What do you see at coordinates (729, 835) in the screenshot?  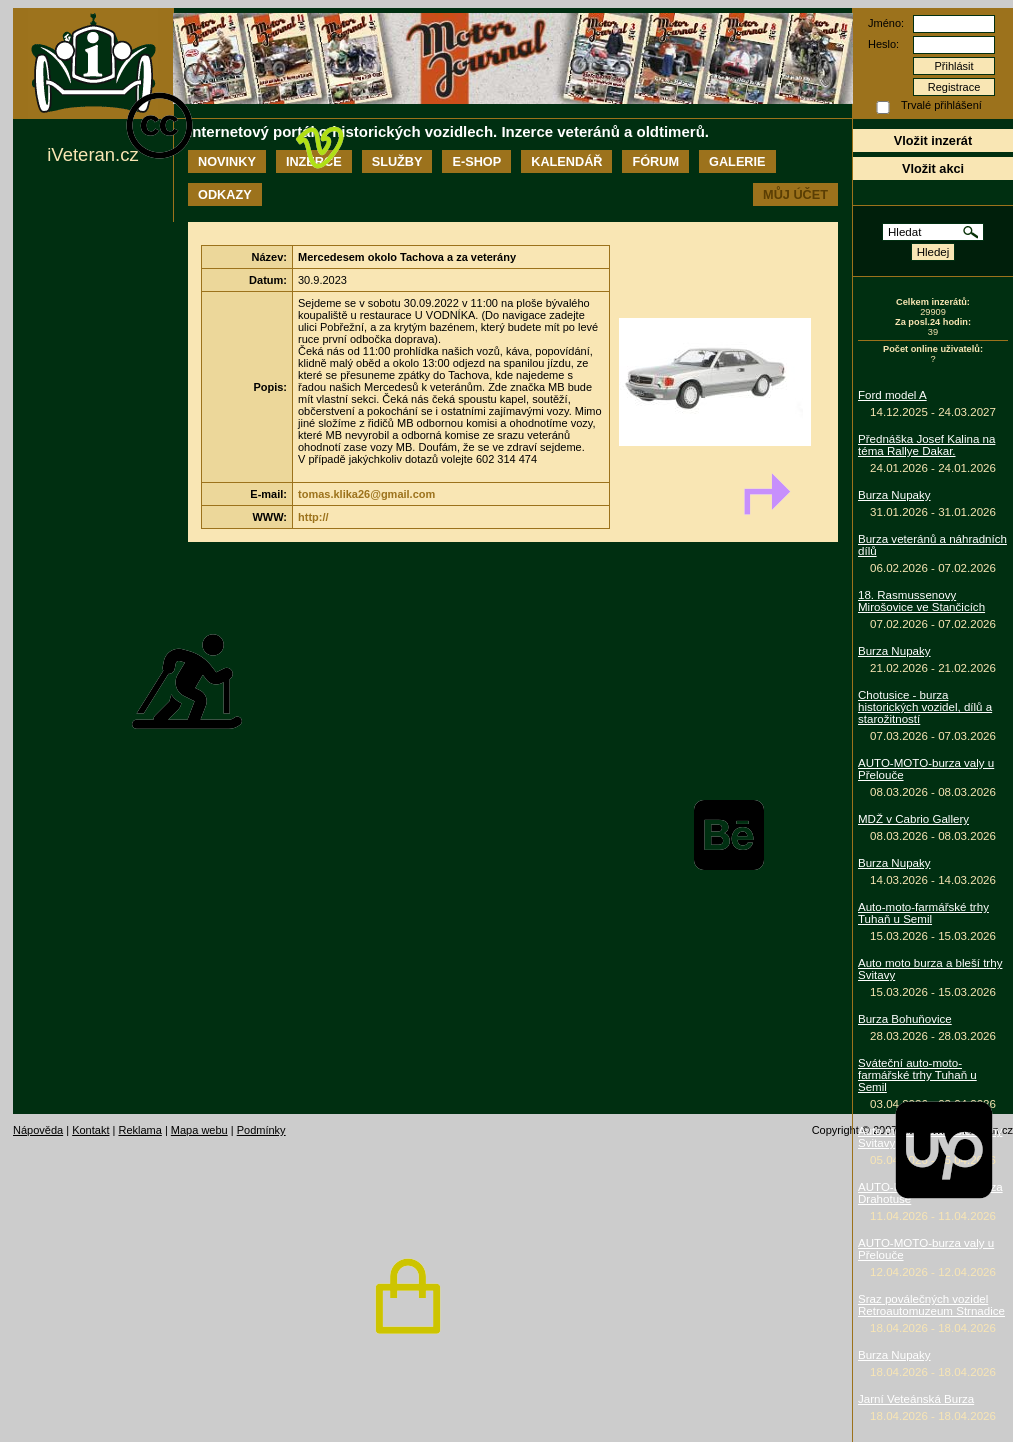 I see `visit Behance profile or portfolio` at bounding box center [729, 835].